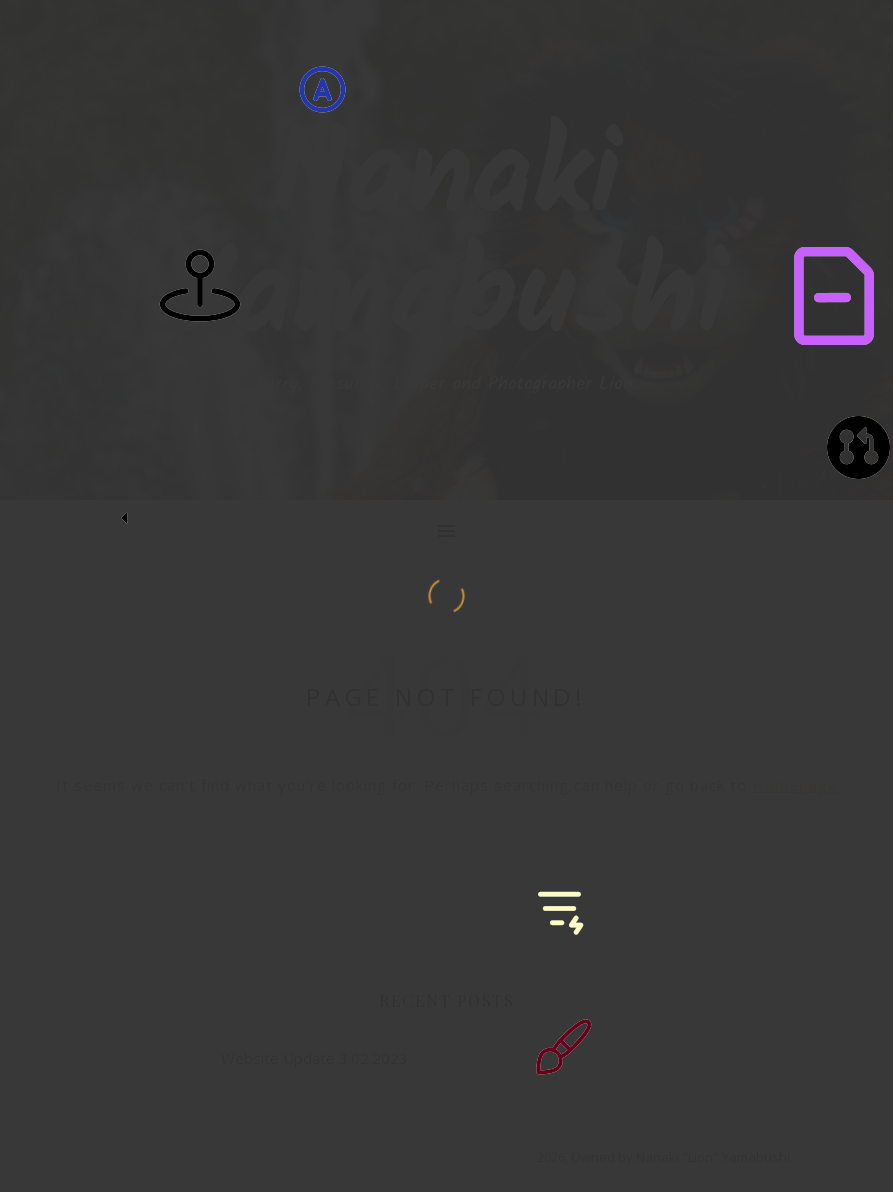 This screenshot has width=893, height=1192. I want to click on go back to the previous screen, so click(125, 518).